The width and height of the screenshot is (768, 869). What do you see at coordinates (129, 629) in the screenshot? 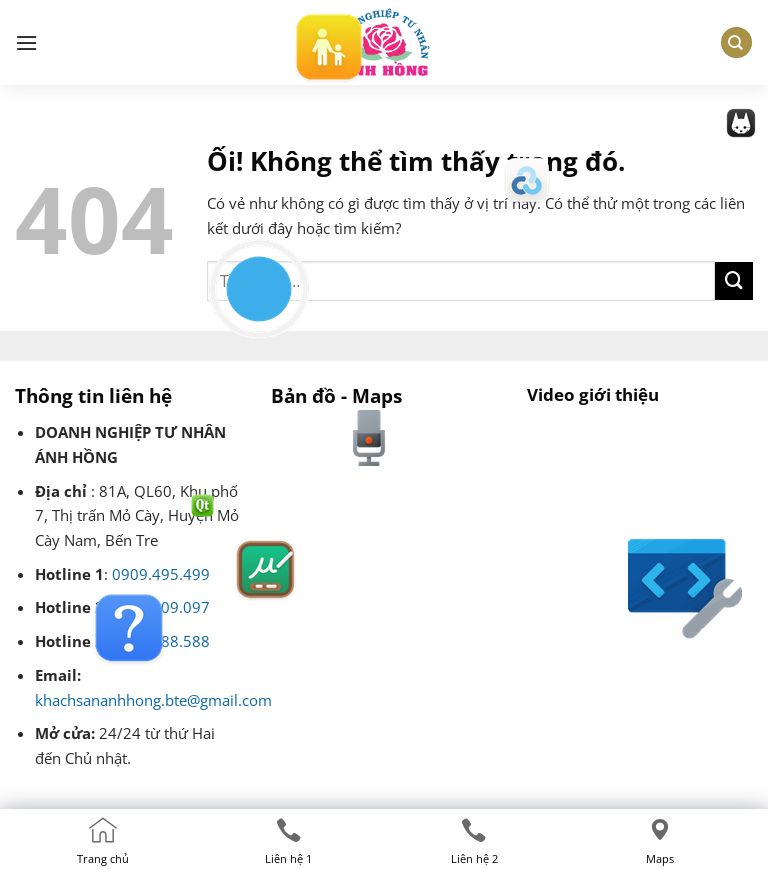
I see `access help and support documentation` at bounding box center [129, 629].